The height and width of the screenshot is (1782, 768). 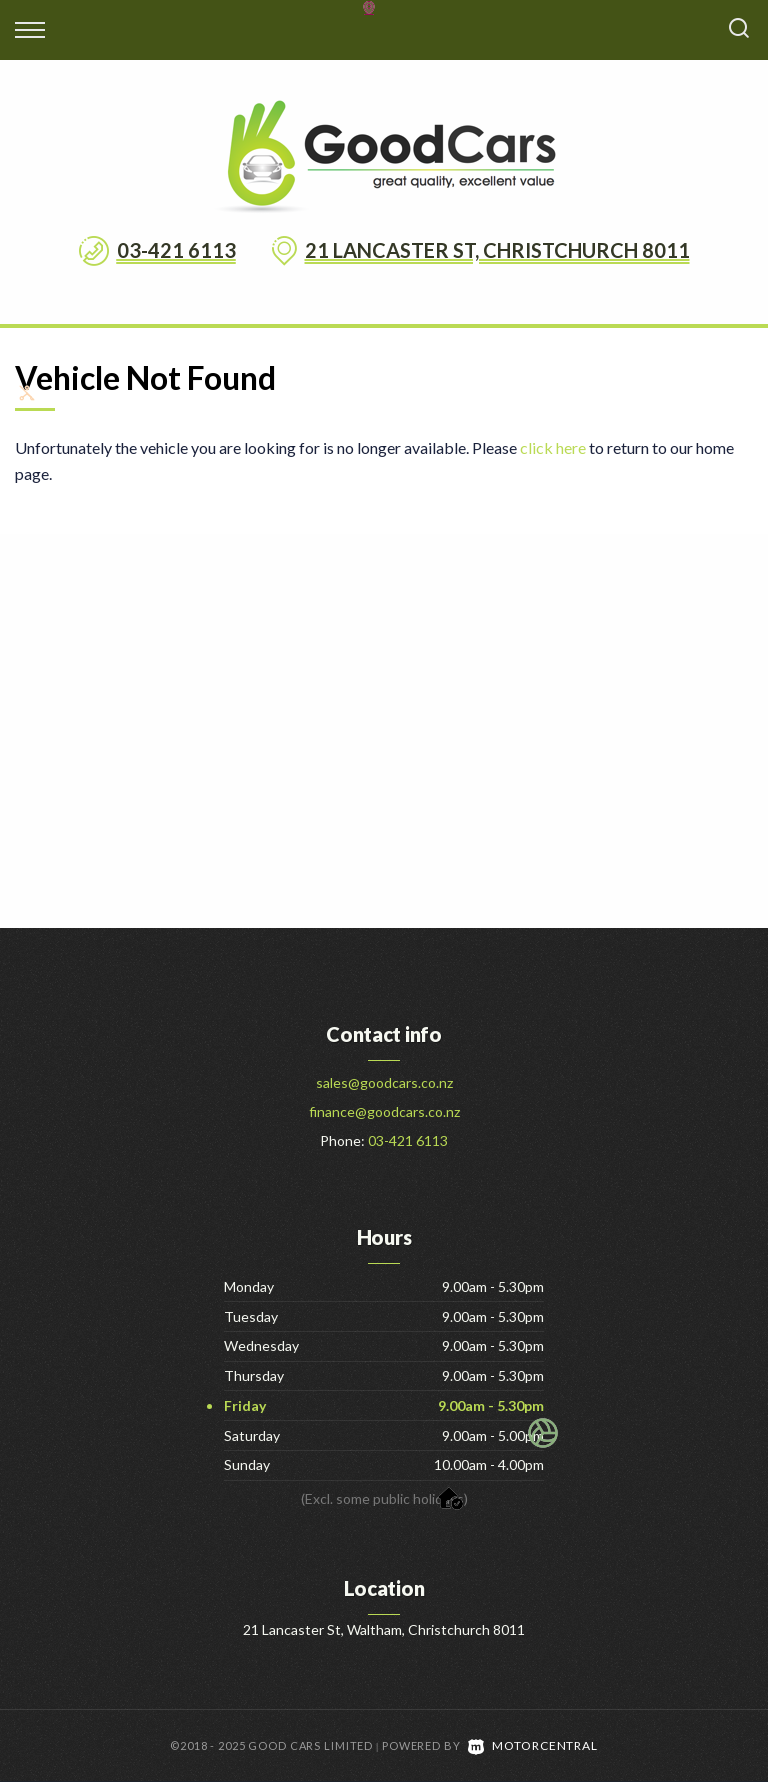 I want to click on home verification complete, so click(x=450, y=1498).